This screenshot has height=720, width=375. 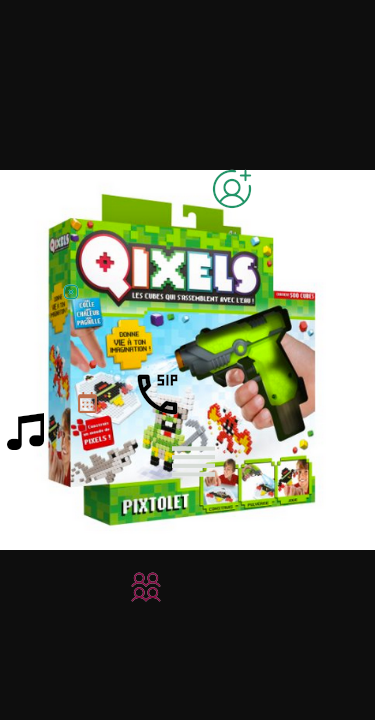 I want to click on add a new user or contact, so click(x=232, y=189).